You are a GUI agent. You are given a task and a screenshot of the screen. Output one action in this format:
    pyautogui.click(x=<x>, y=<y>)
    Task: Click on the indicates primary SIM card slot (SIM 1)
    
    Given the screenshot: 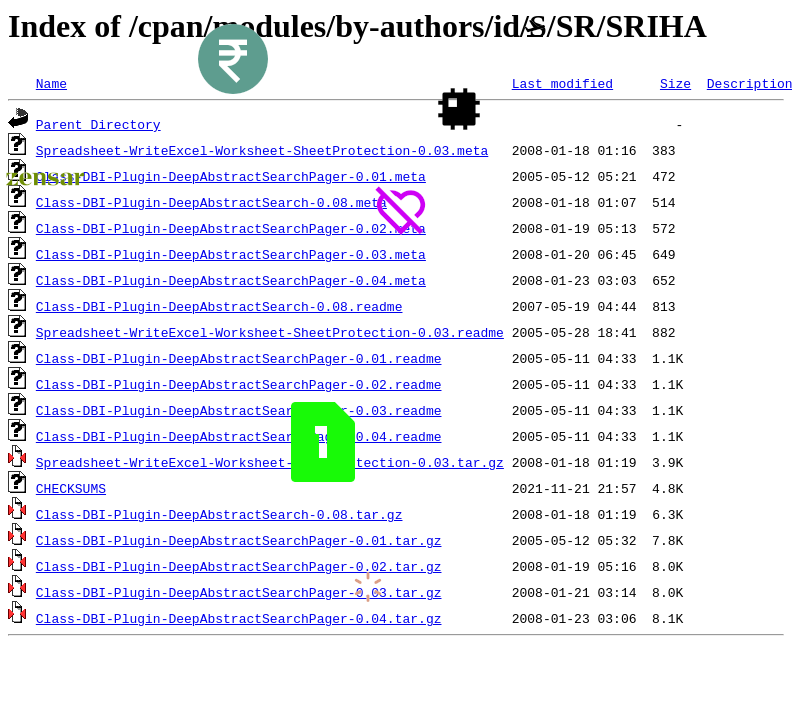 What is the action you would take?
    pyautogui.click(x=323, y=442)
    